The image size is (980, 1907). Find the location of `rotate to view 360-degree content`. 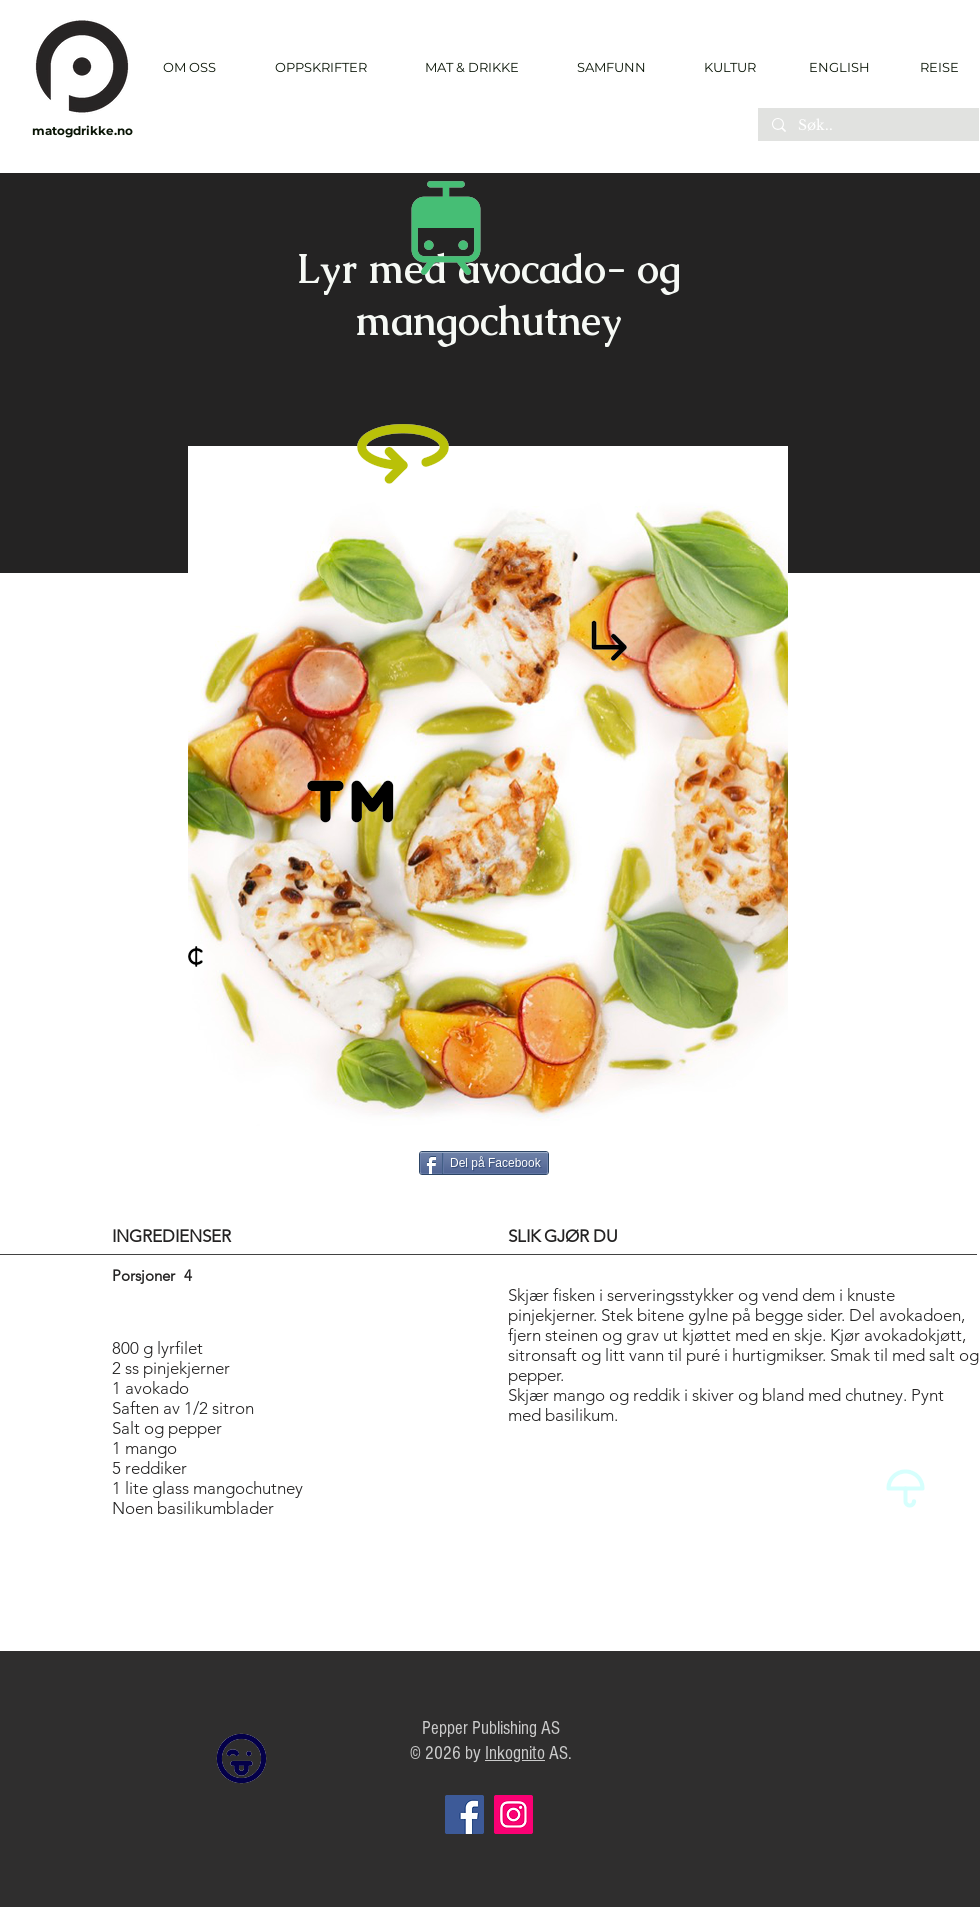

rotate to view 360-degree content is located at coordinates (403, 447).